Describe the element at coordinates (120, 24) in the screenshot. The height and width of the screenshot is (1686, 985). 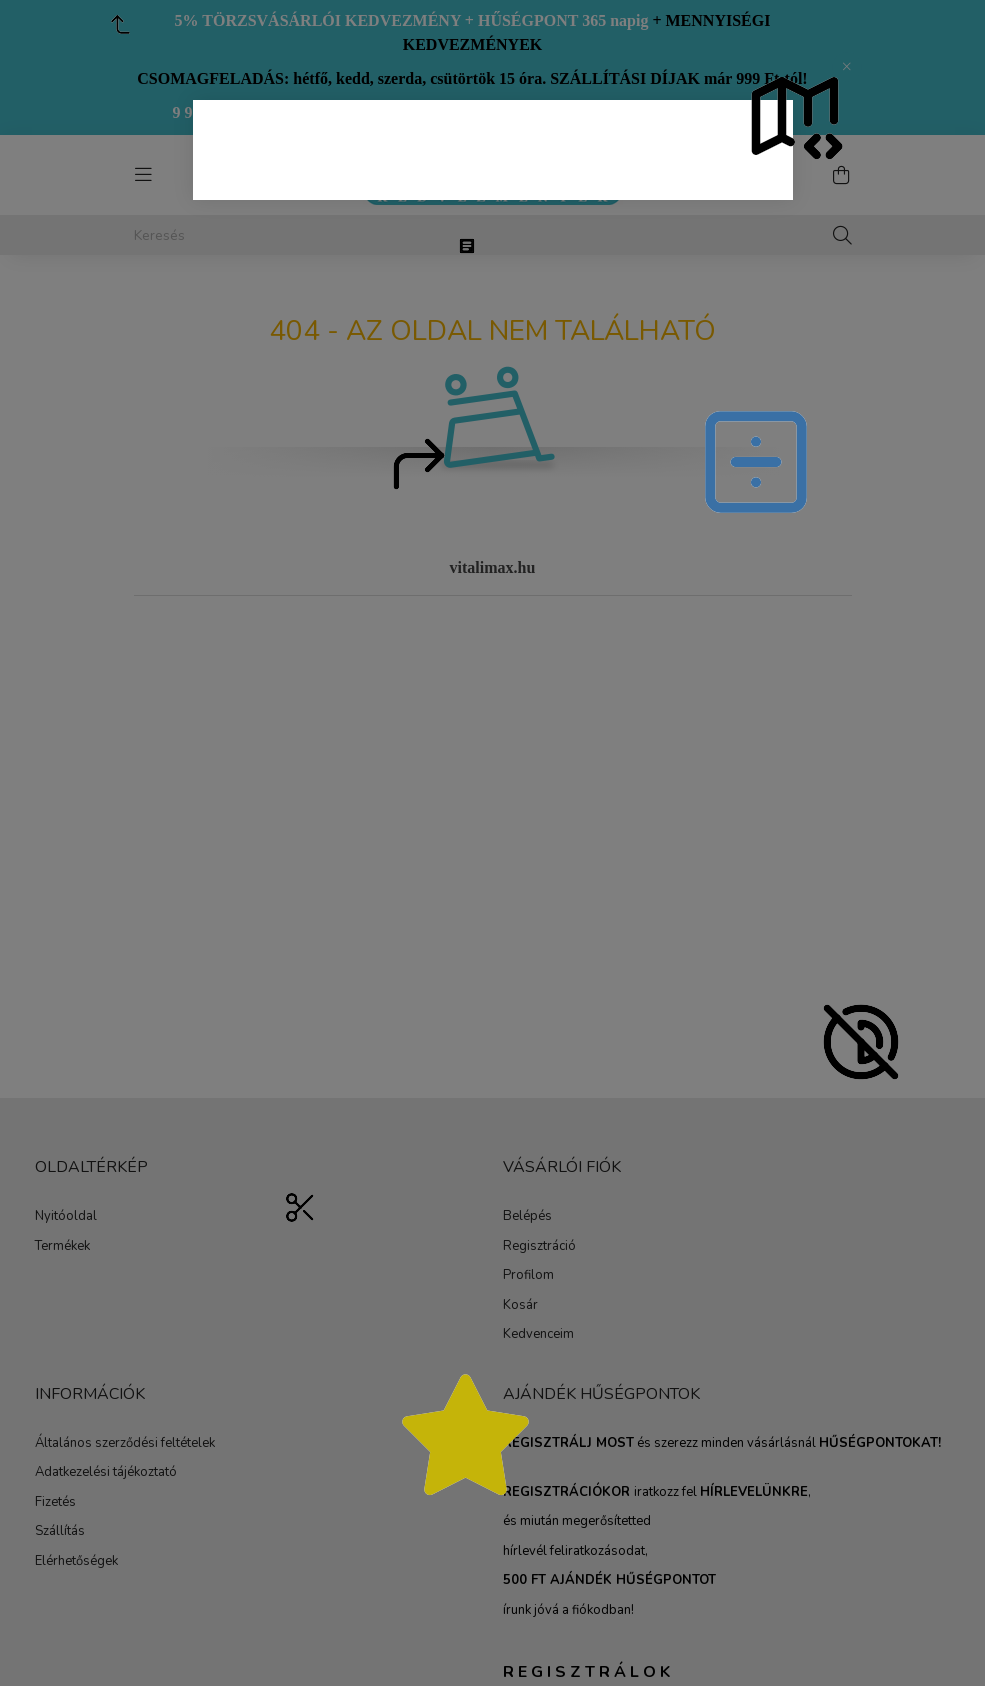
I see `go back and up in navigation` at that location.